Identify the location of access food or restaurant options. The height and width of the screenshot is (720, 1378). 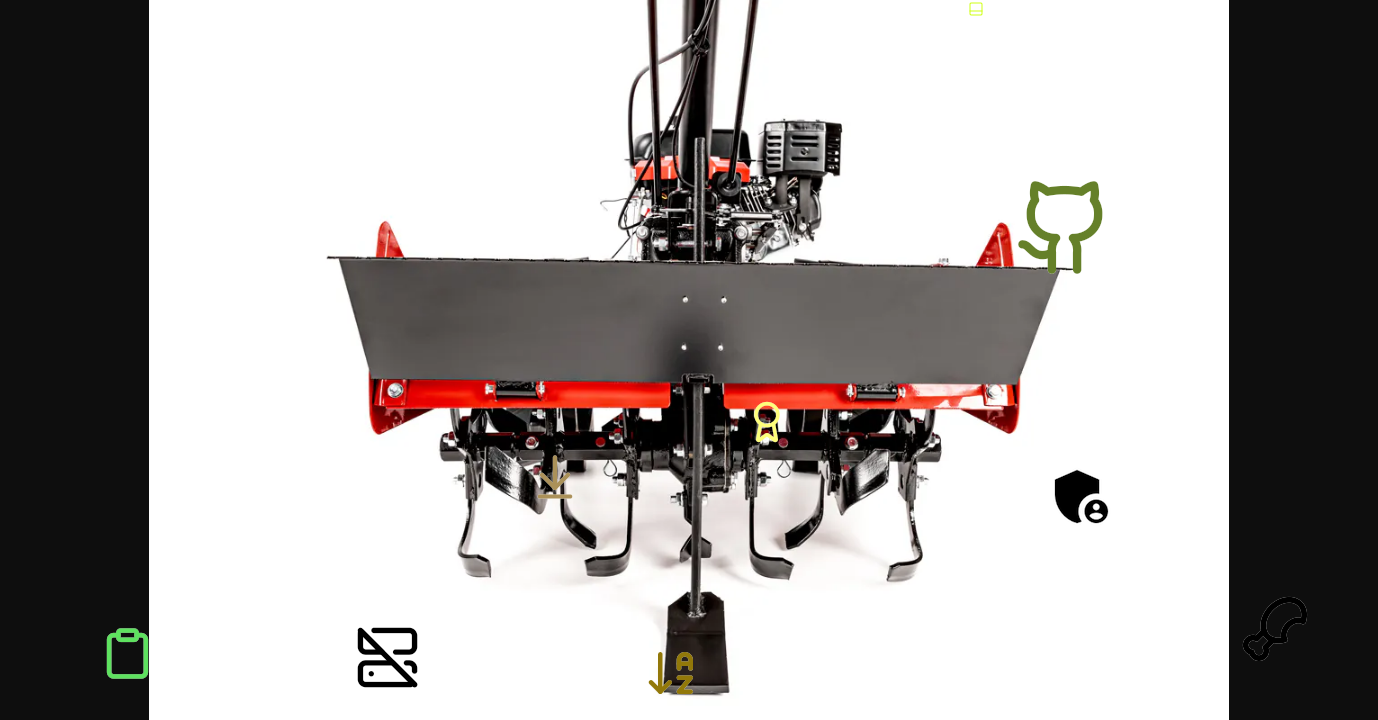
(1275, 629).